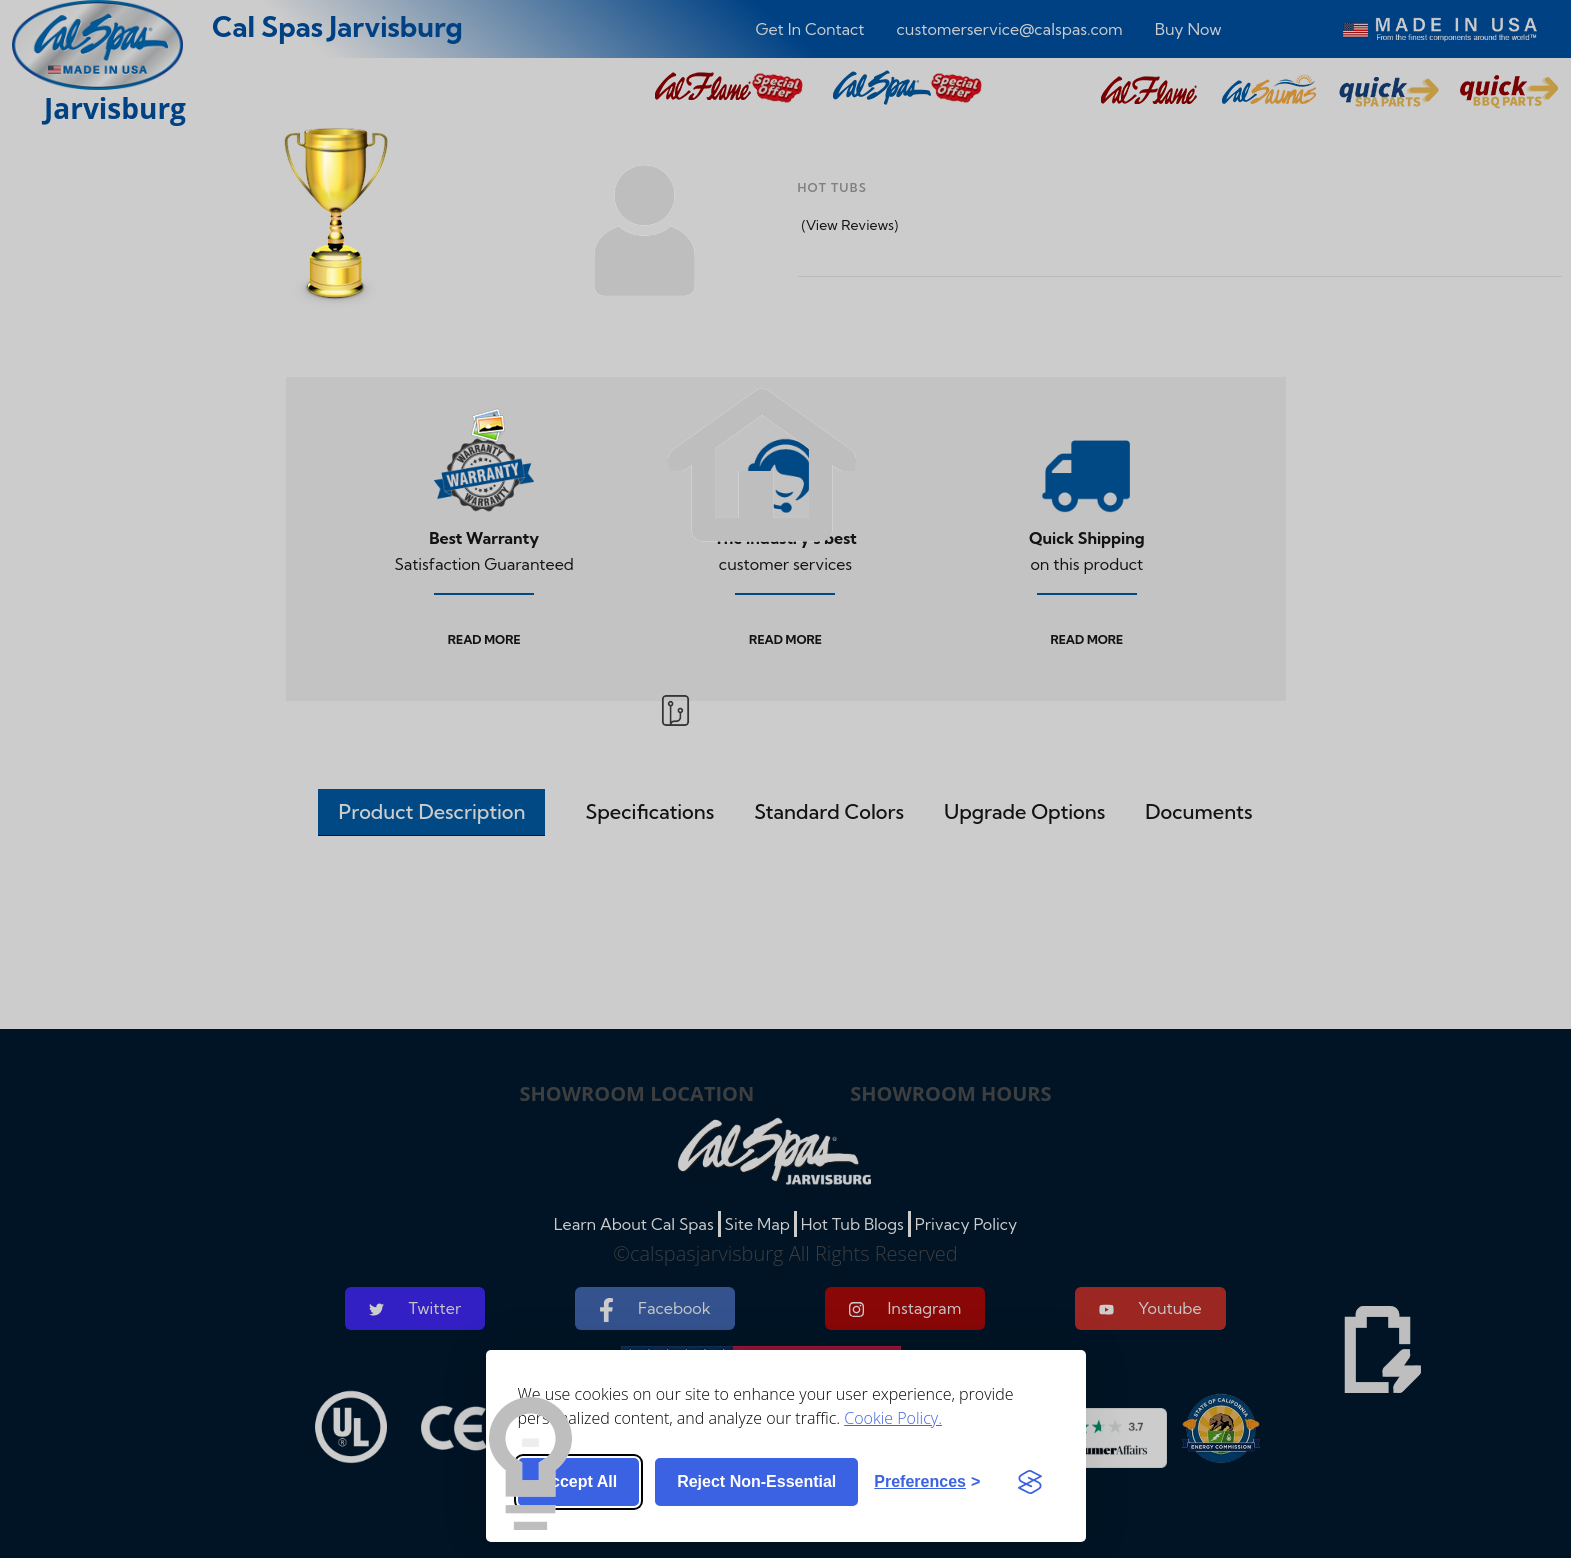 This screenshot has width=1571, height=1558. I want to click on access your photo library, so click(488, 425).